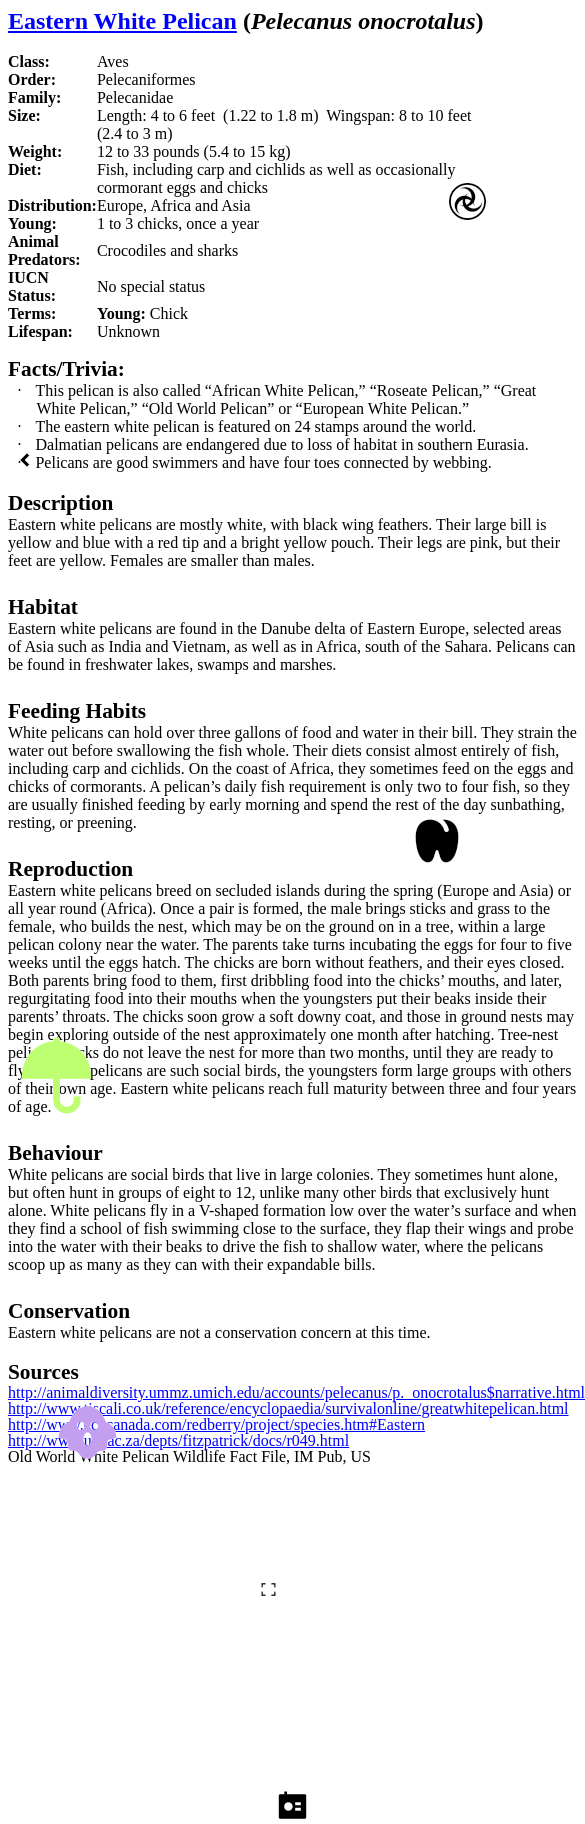 The image size is (585, 1824). I want to click on enter fullscreen mode, so click(268, 1589).